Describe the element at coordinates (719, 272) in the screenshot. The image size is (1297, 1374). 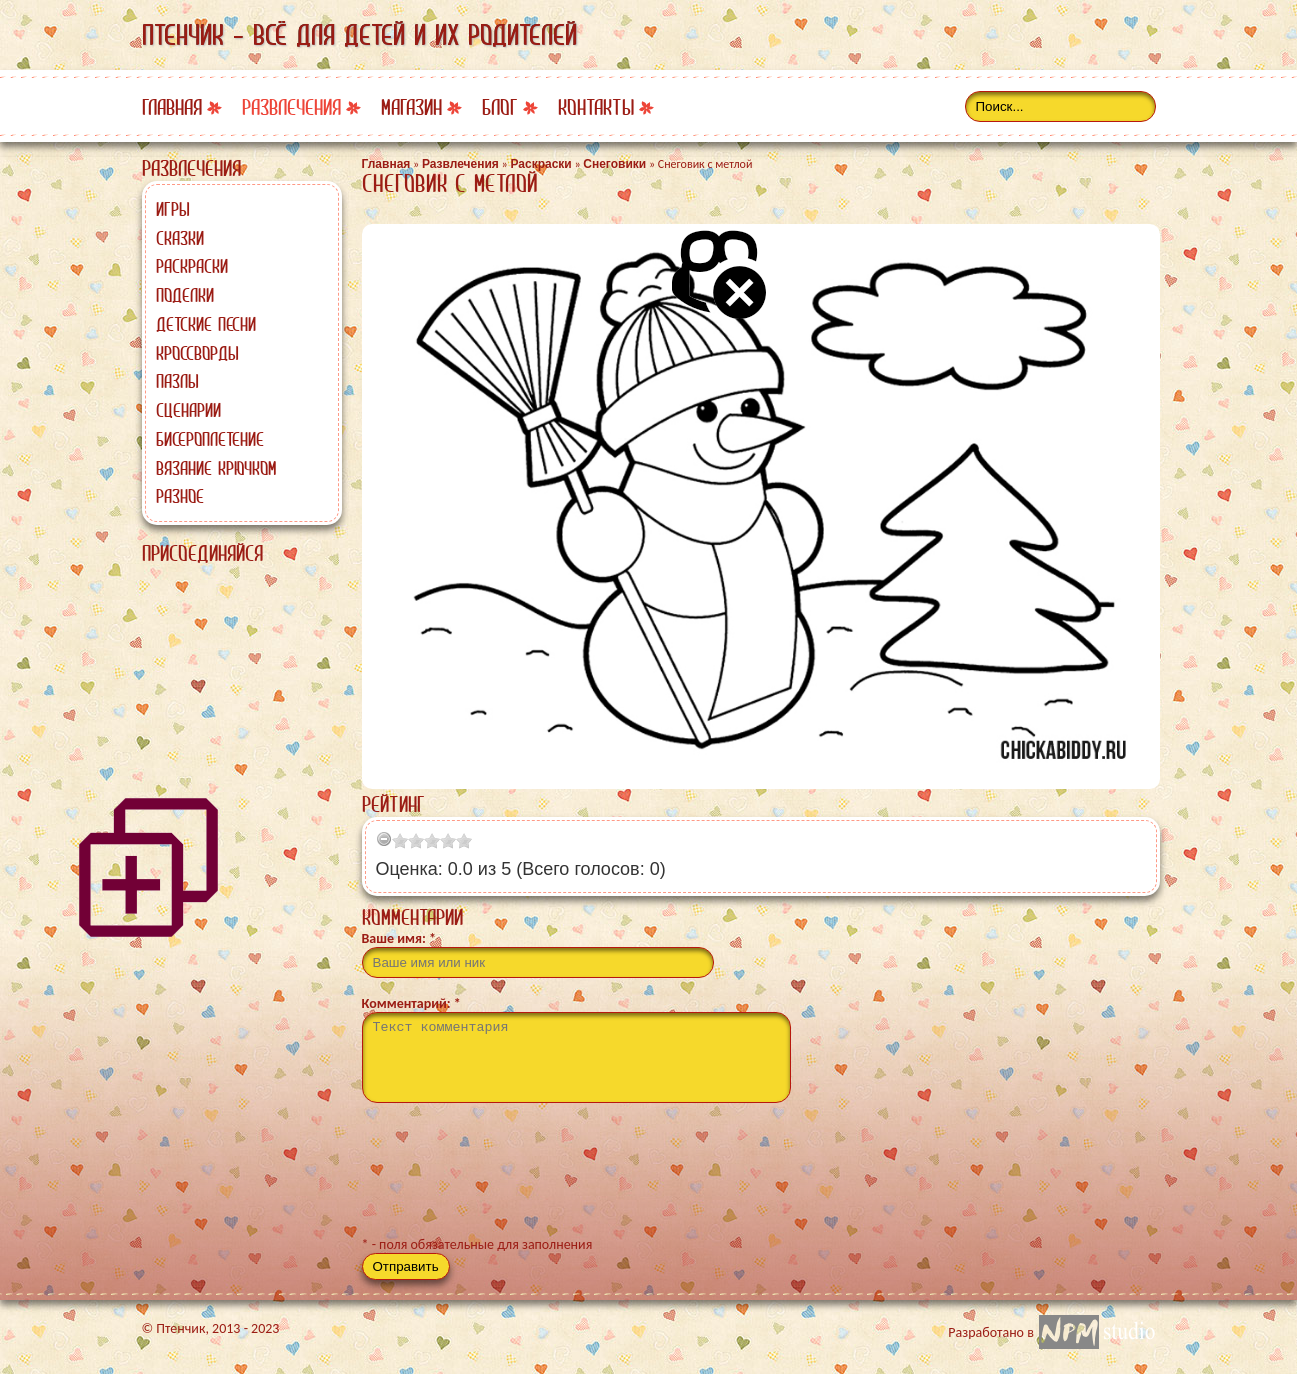
I see `github copilot connection error` at that location.